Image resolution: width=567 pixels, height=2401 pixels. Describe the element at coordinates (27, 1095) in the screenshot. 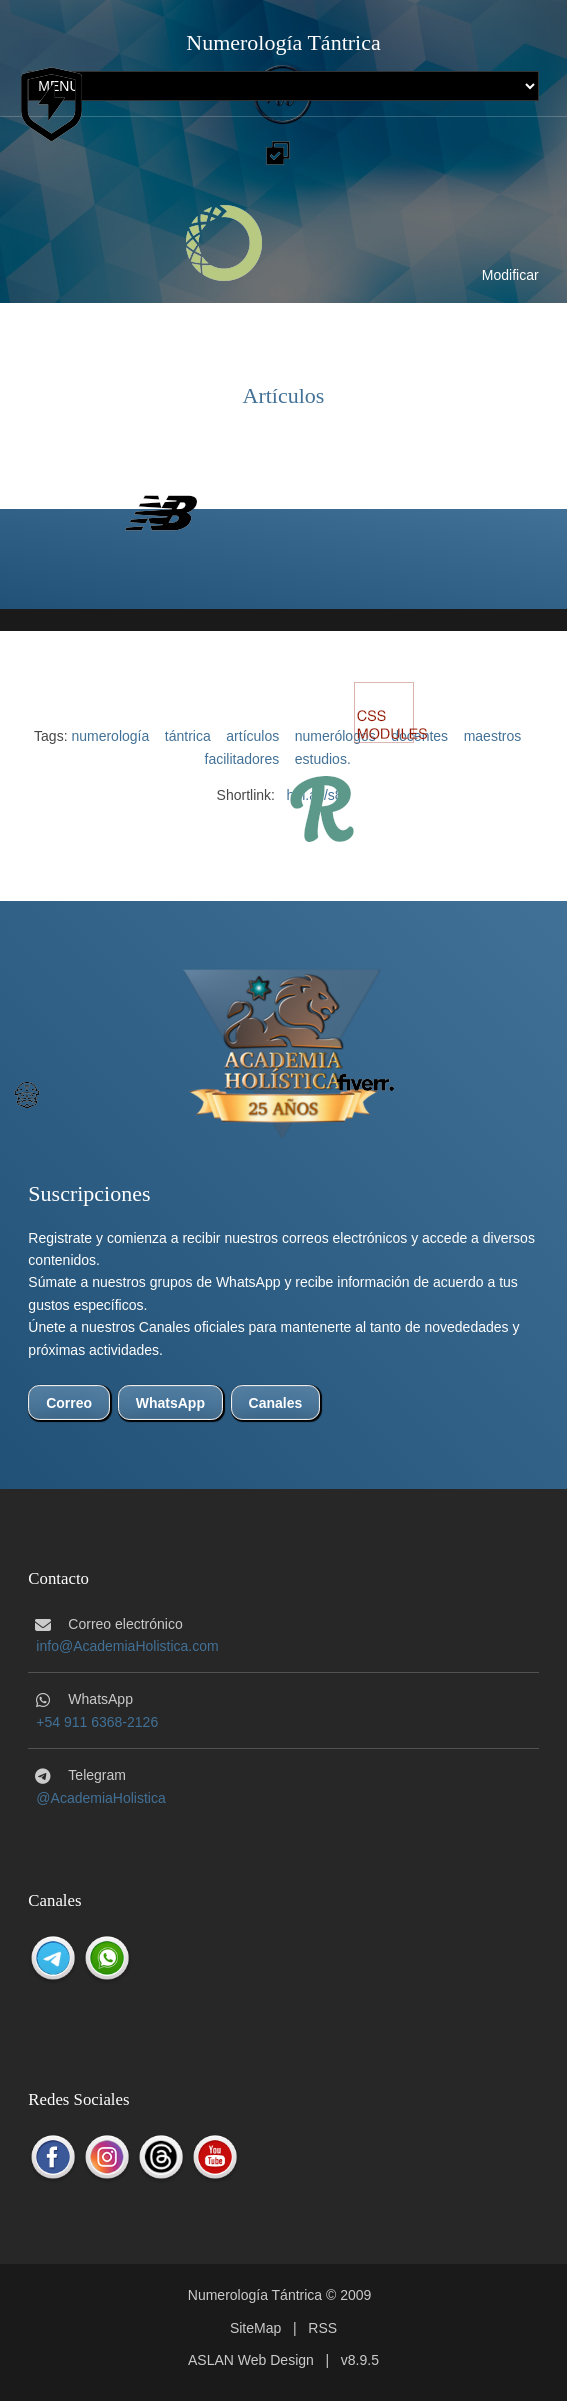

I see `link to Travis CI continuous integration service` at that location.